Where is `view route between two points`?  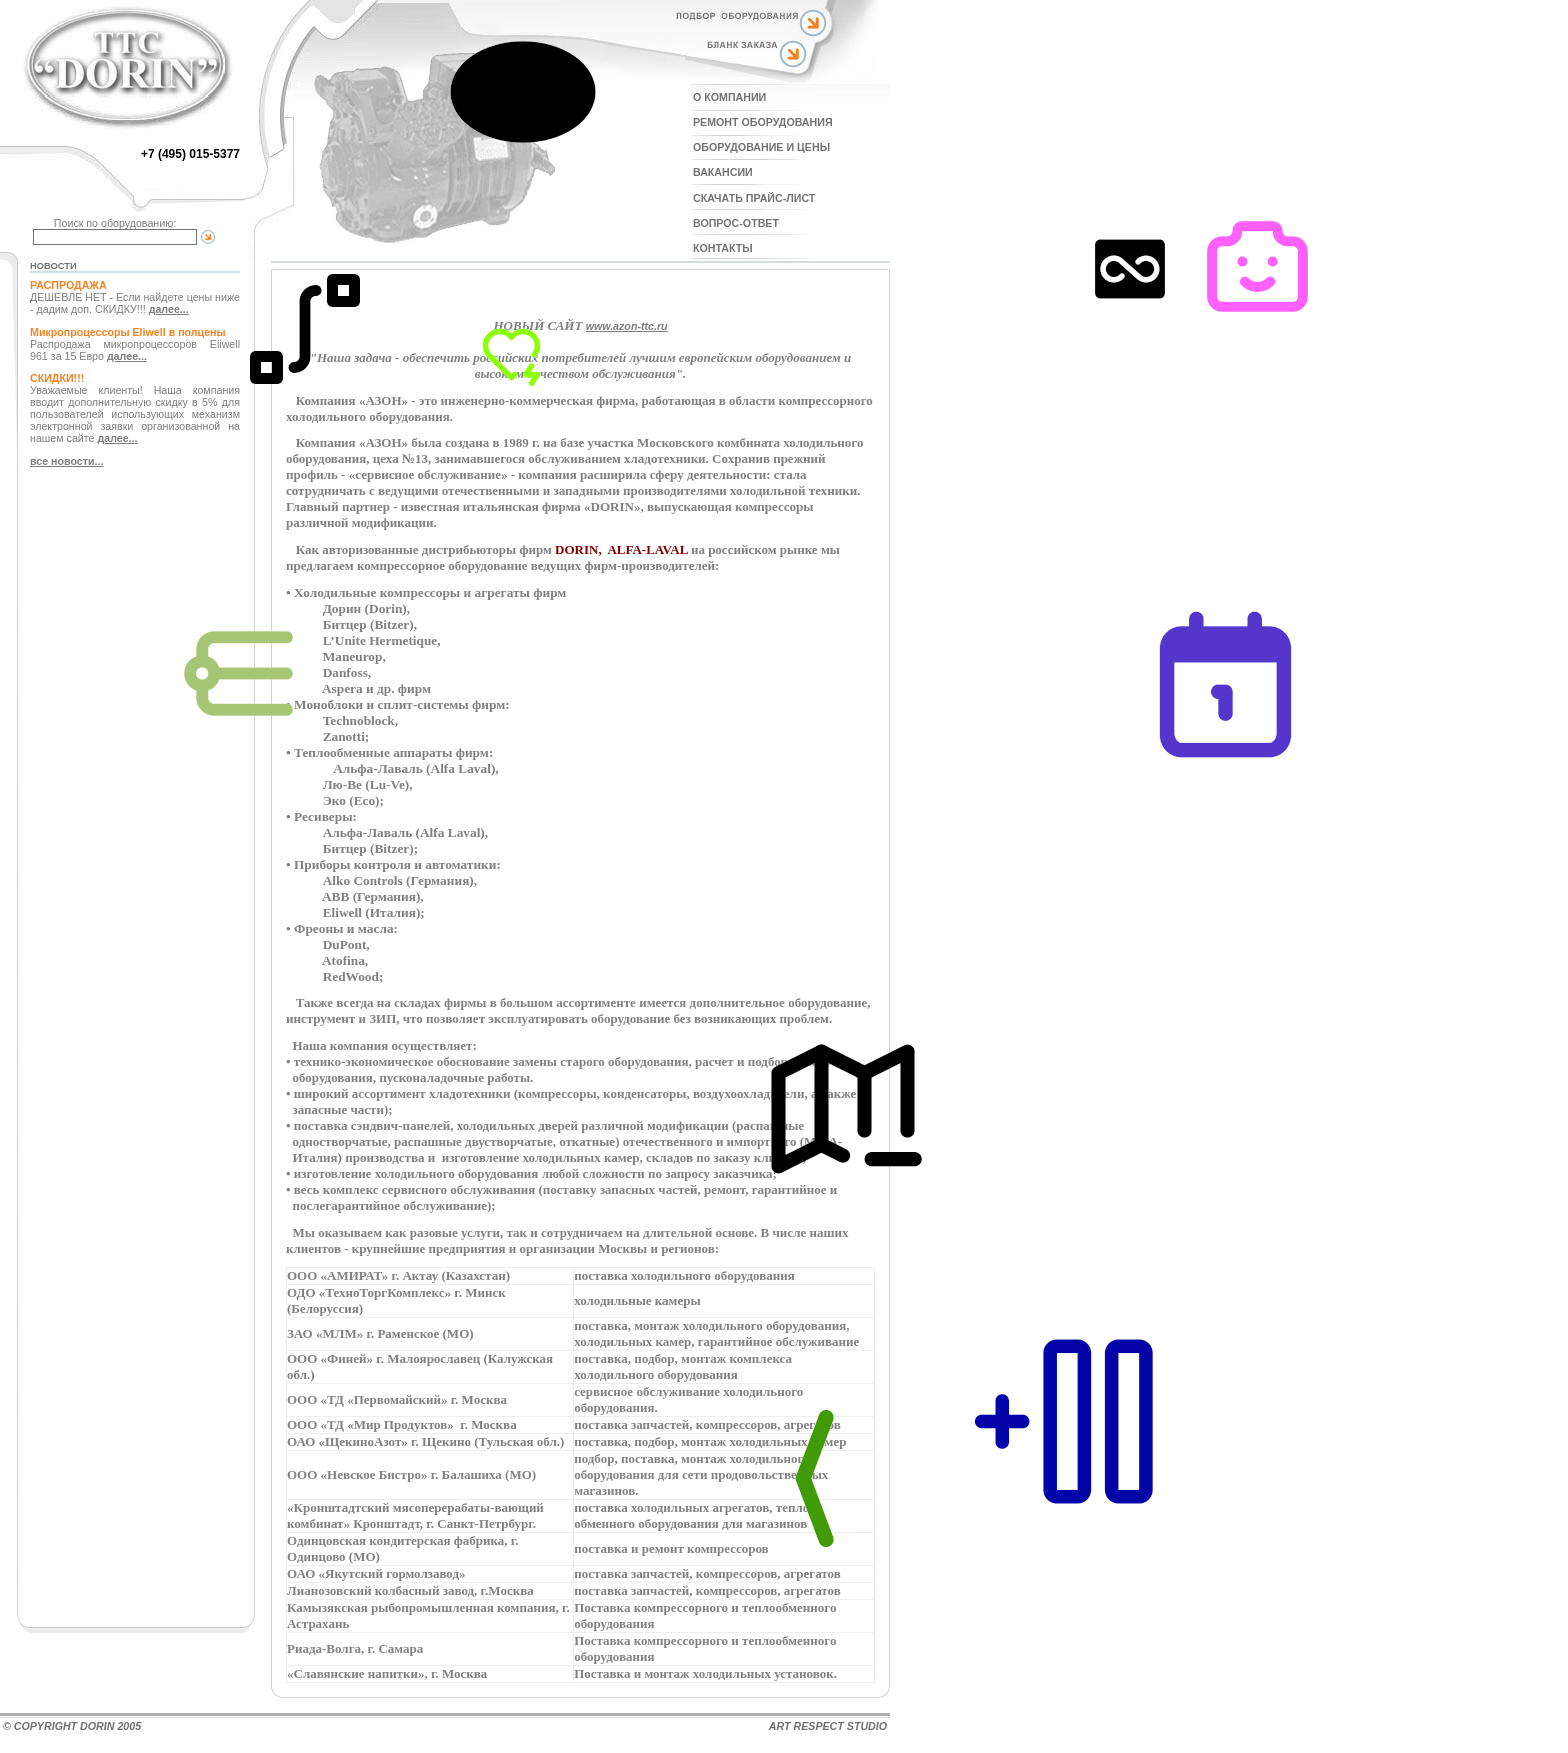
view route between two points is located at coordinates (305, 329).